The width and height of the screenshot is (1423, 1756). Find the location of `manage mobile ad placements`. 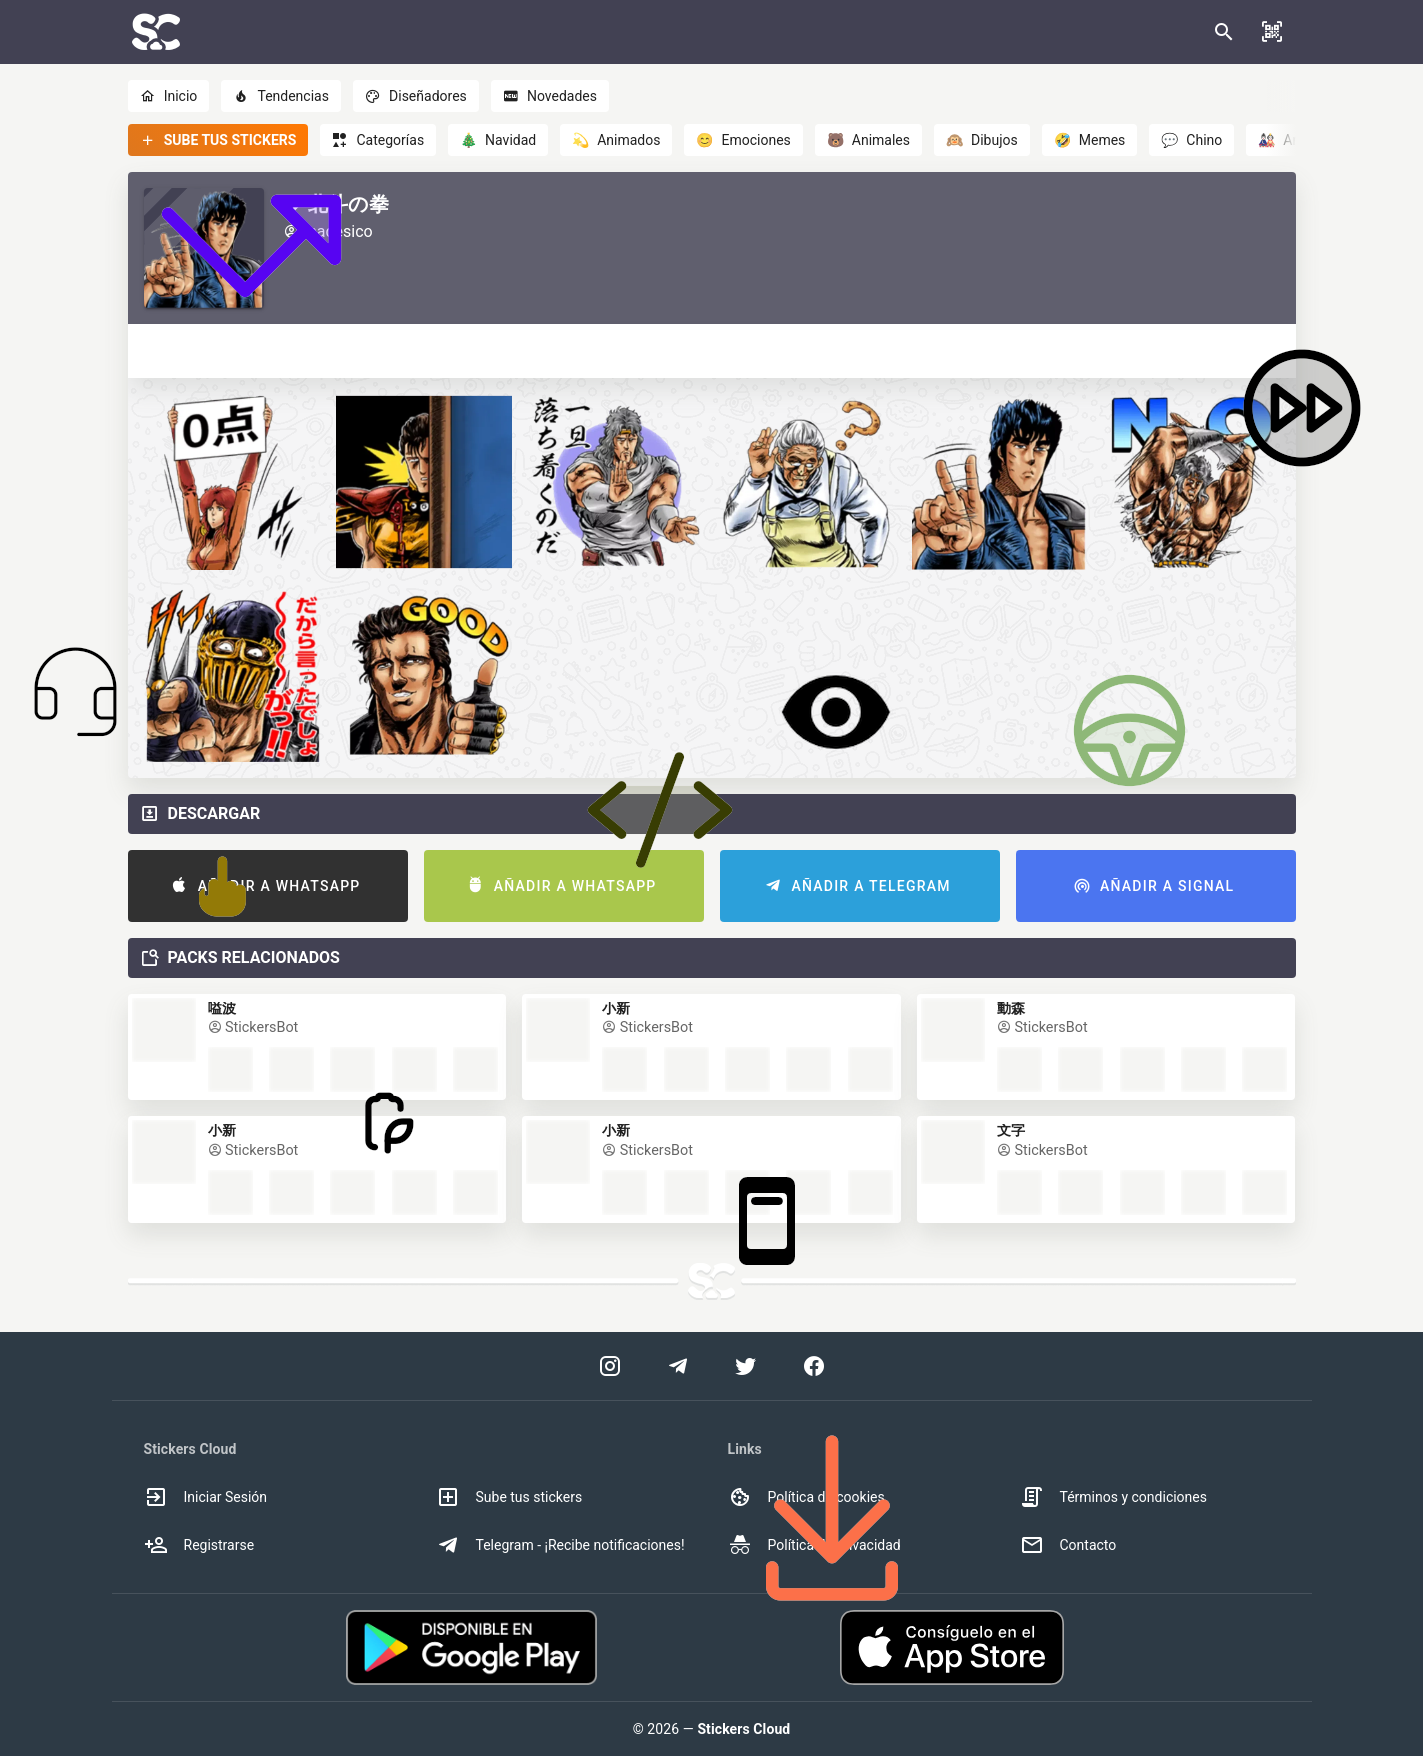

manage mobile ad placements is located at coordinates (767, 1221).